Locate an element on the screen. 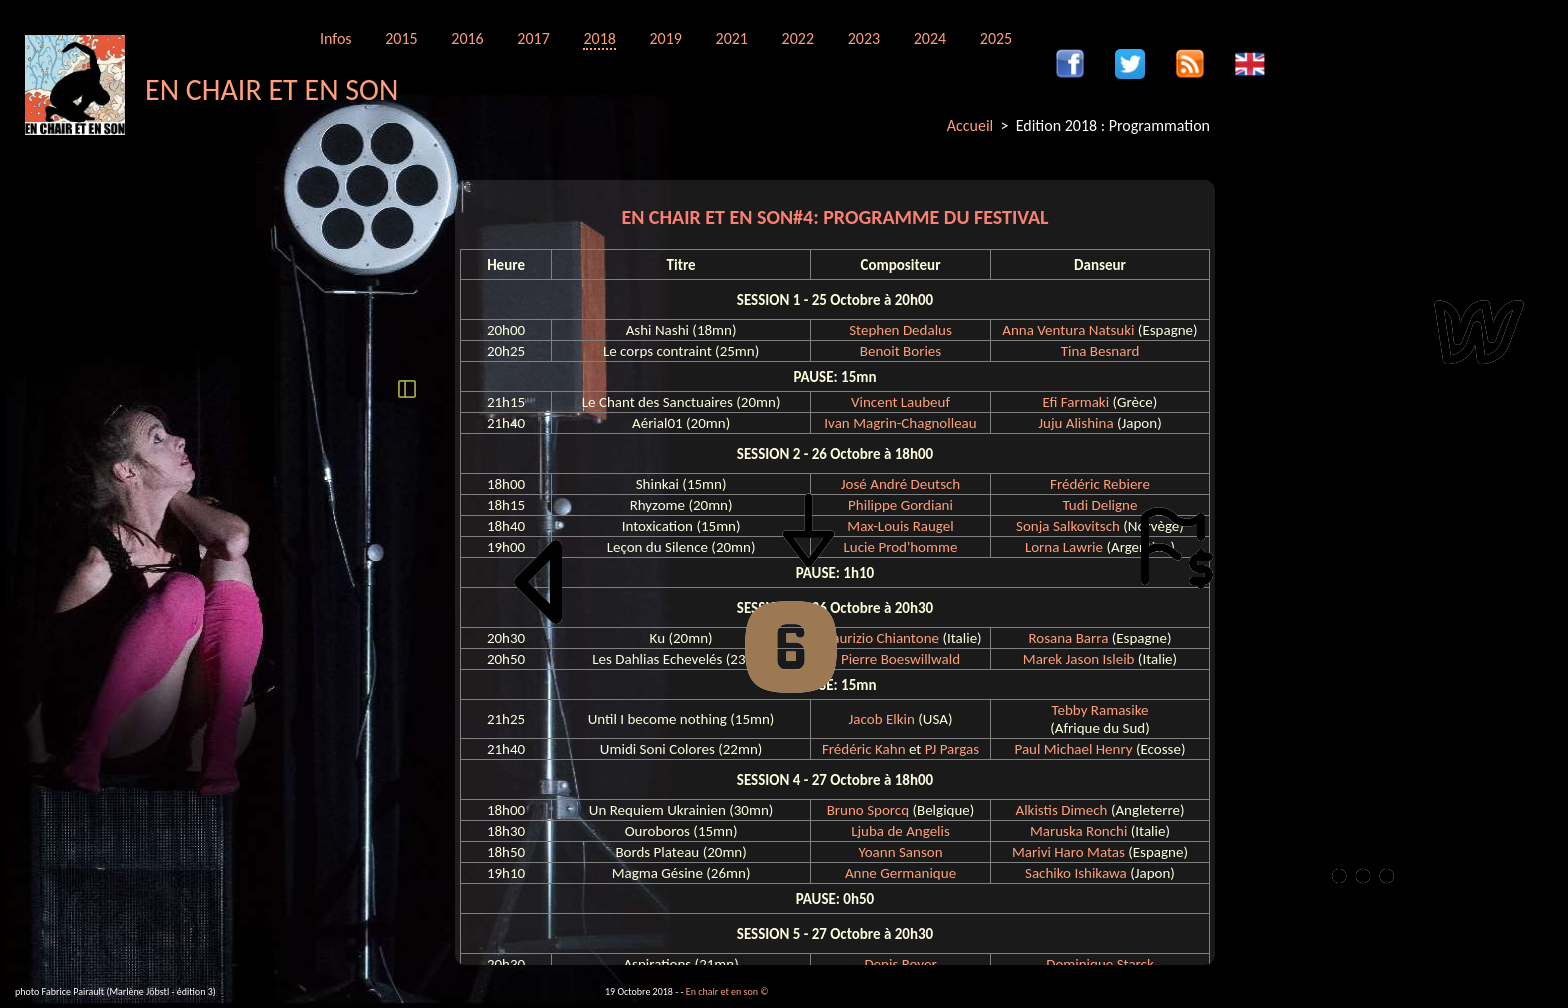  indicates digital ground connection in circuit diagrams is located at coordinates (808, 530).